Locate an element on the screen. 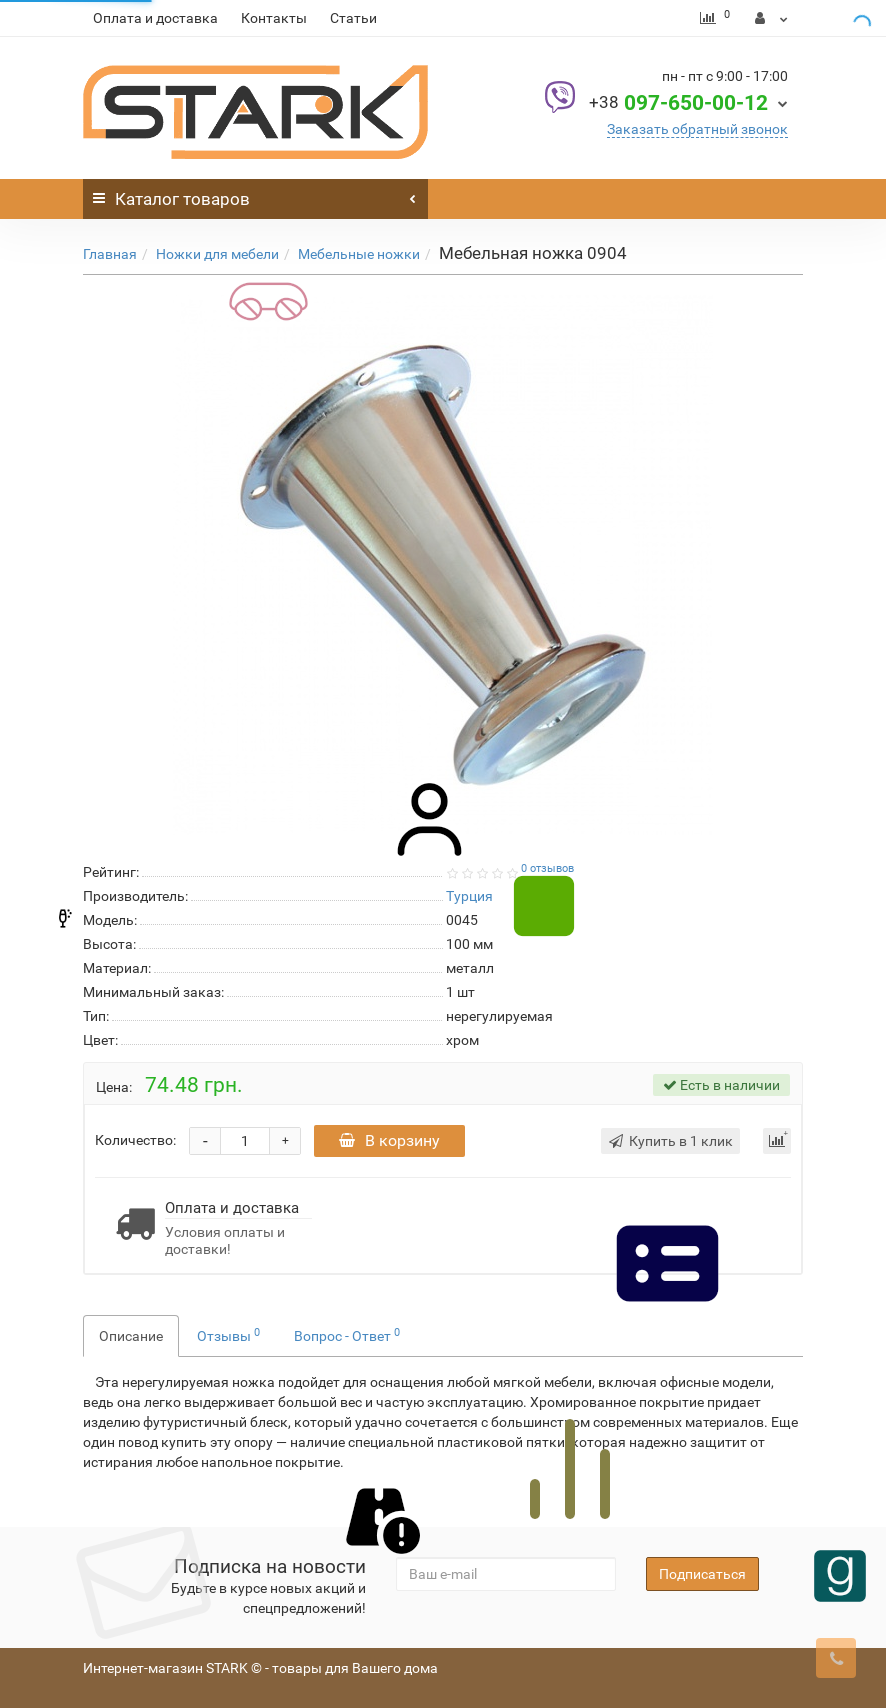  view bar chart or statistics is located at coordinates (570, 1469).